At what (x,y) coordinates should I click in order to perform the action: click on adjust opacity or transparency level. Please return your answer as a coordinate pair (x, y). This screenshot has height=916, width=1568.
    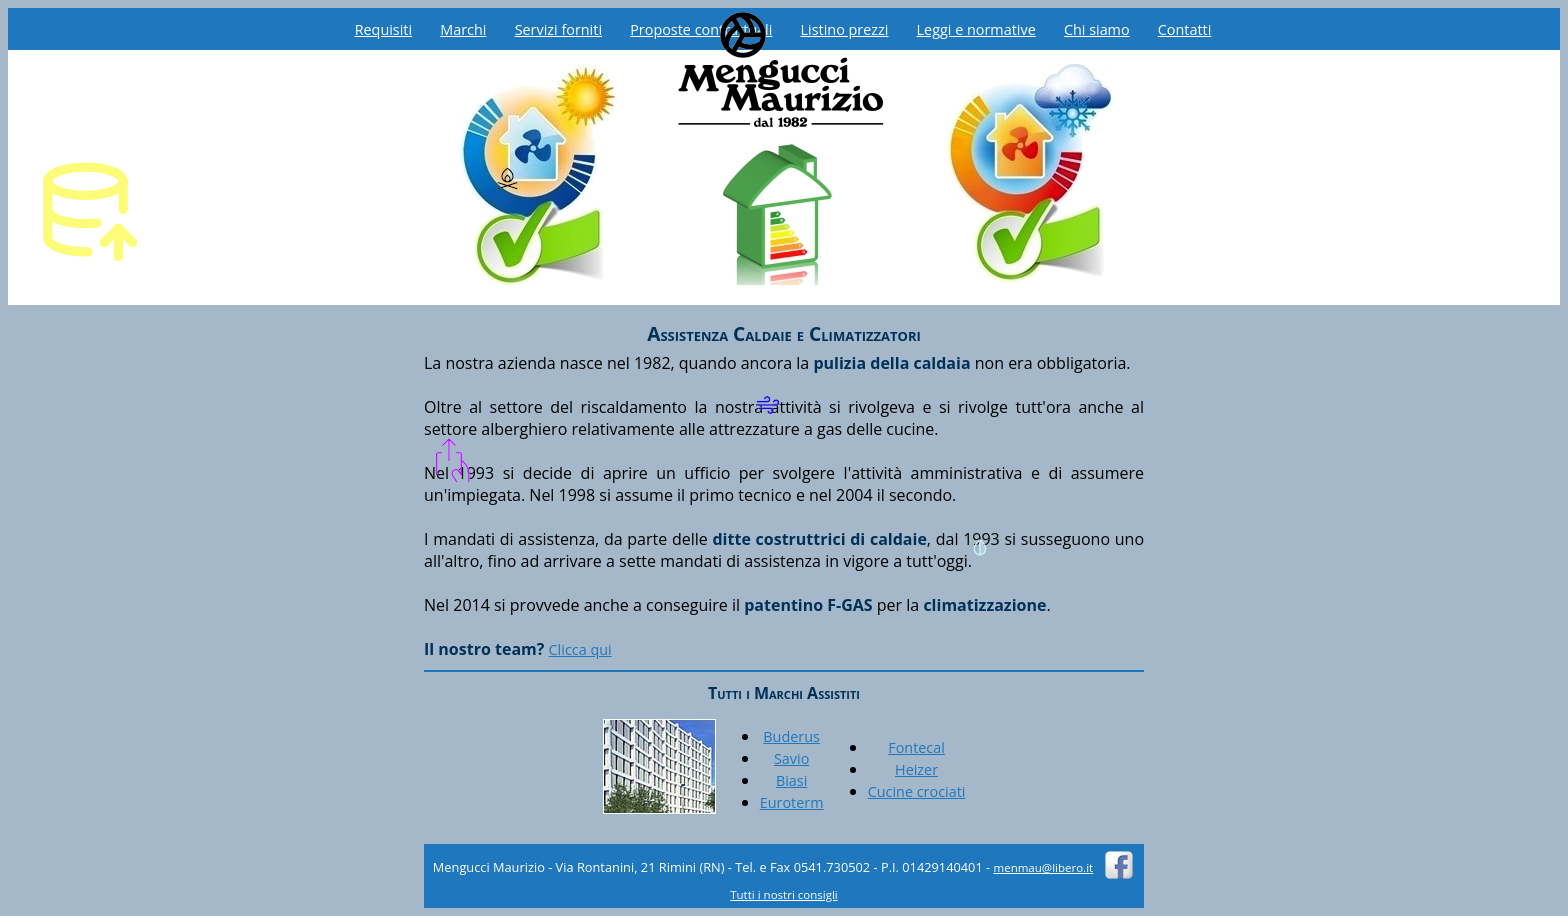
    Looking at the image, I should click on (980, 548).